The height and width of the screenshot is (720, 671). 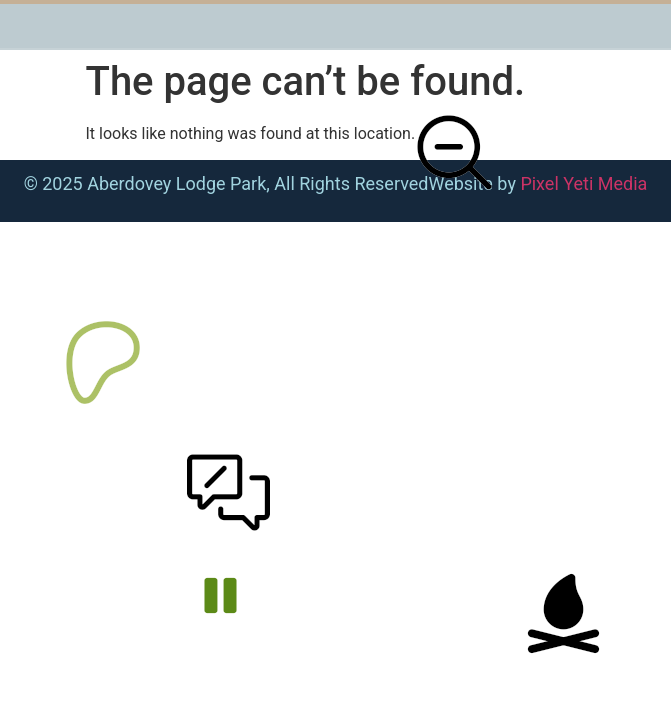 I want to click on zoom out, so click(x=454, y=152).